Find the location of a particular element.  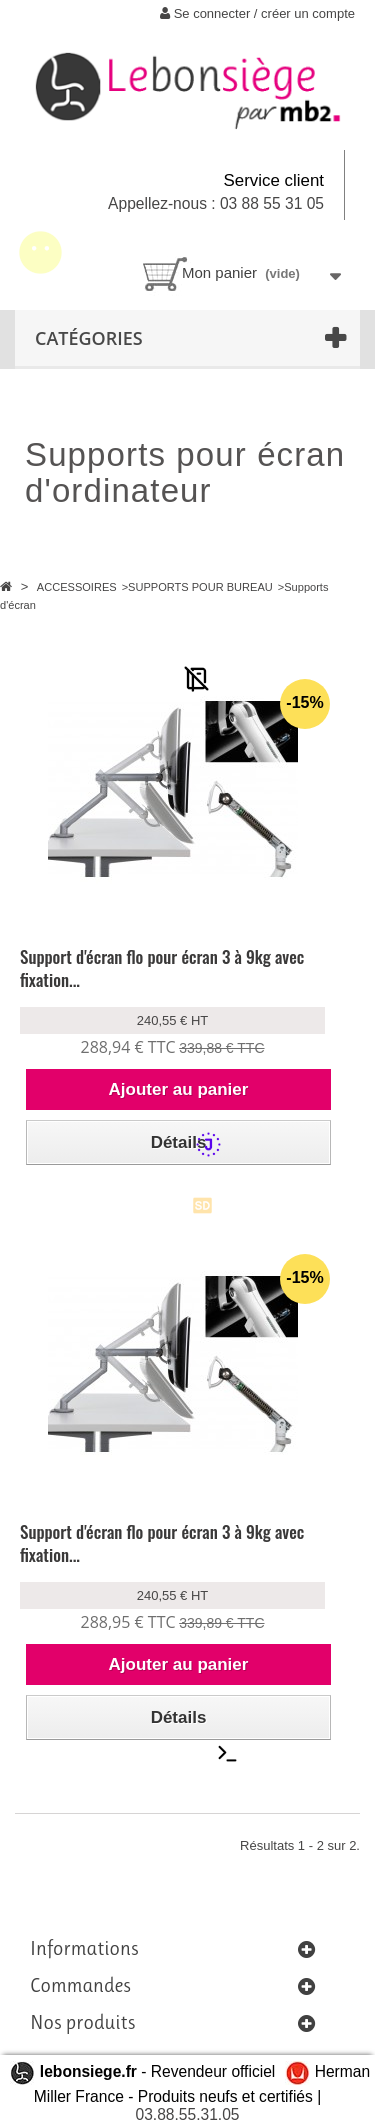

indicates neutral feedback or rating is located at coordinates (40, 252).